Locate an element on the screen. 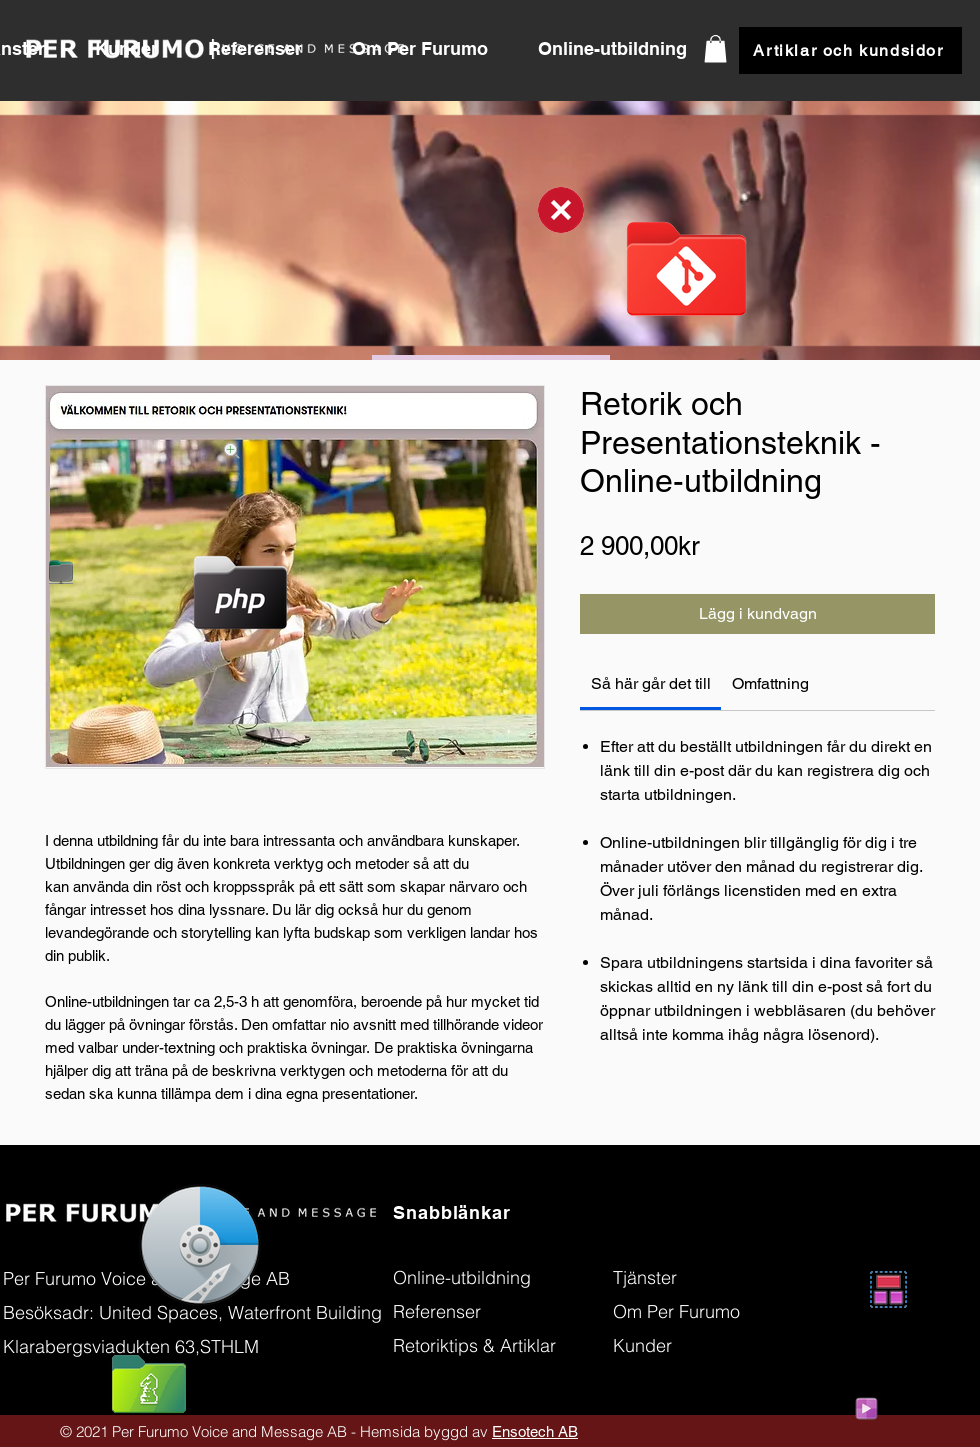 Image resolution: width=980 pixels, height=1447 pixels. open git repository folder is located at coordinates (686, 272).